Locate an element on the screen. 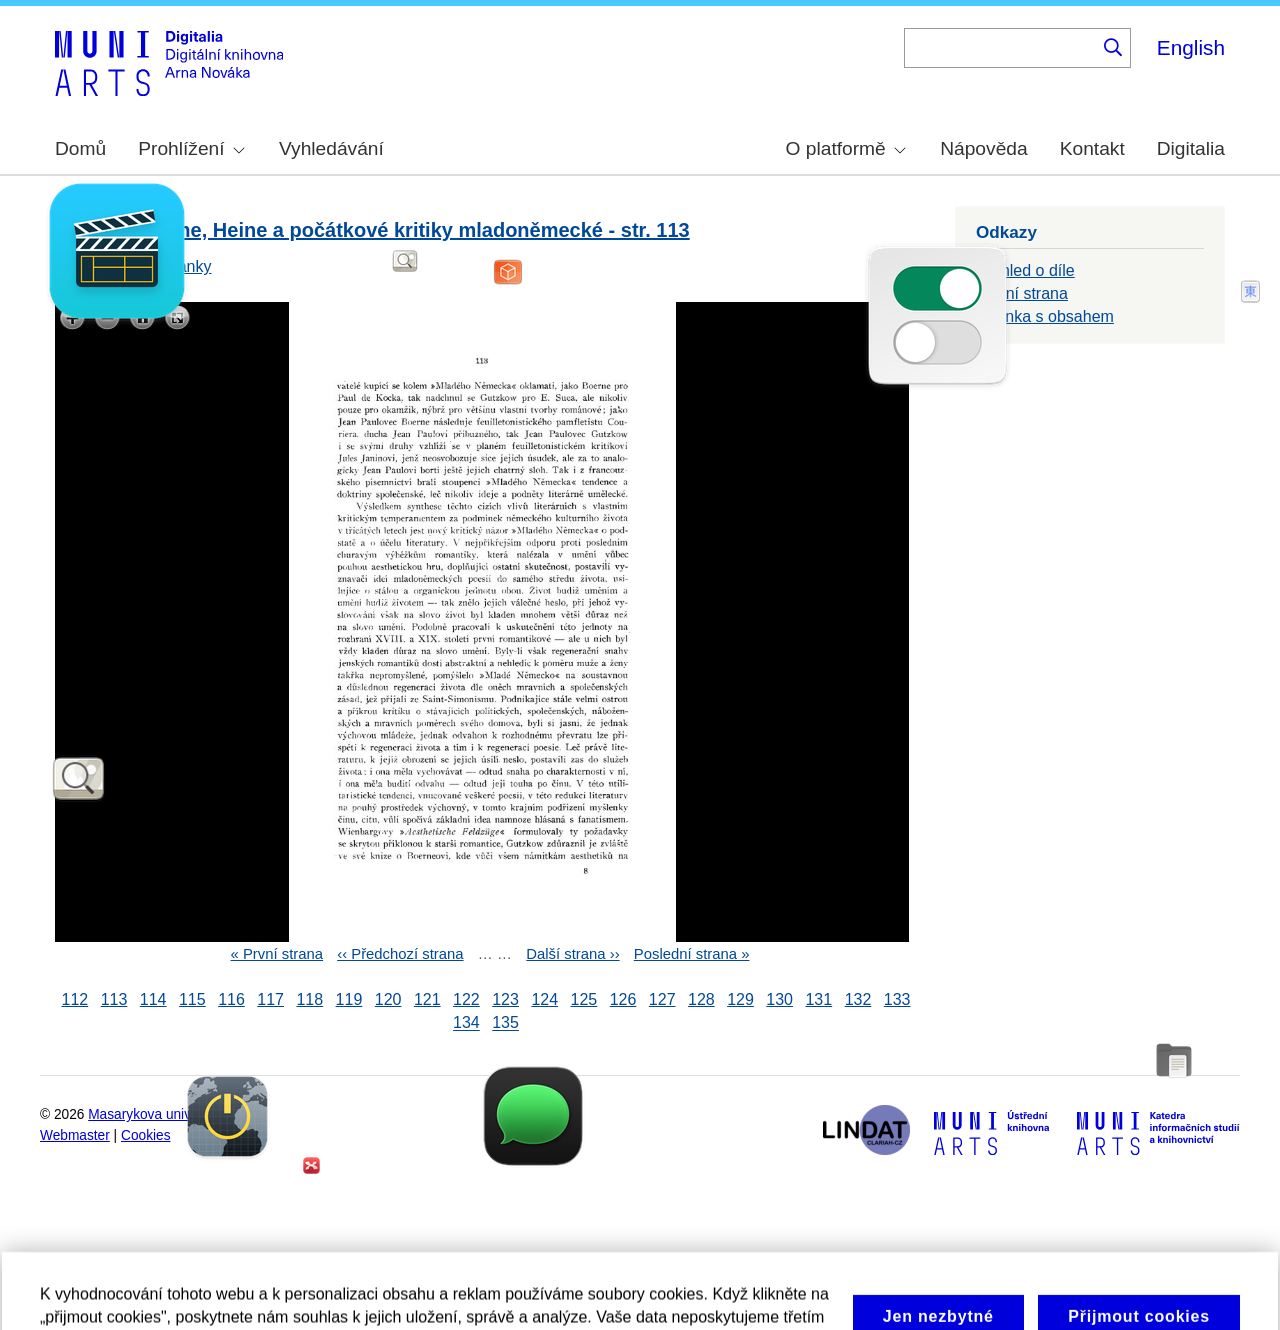 This screenshot has height=1330, width=1280. launch gnome mahjongg tile matching game is located at coordinates (1250, 291).